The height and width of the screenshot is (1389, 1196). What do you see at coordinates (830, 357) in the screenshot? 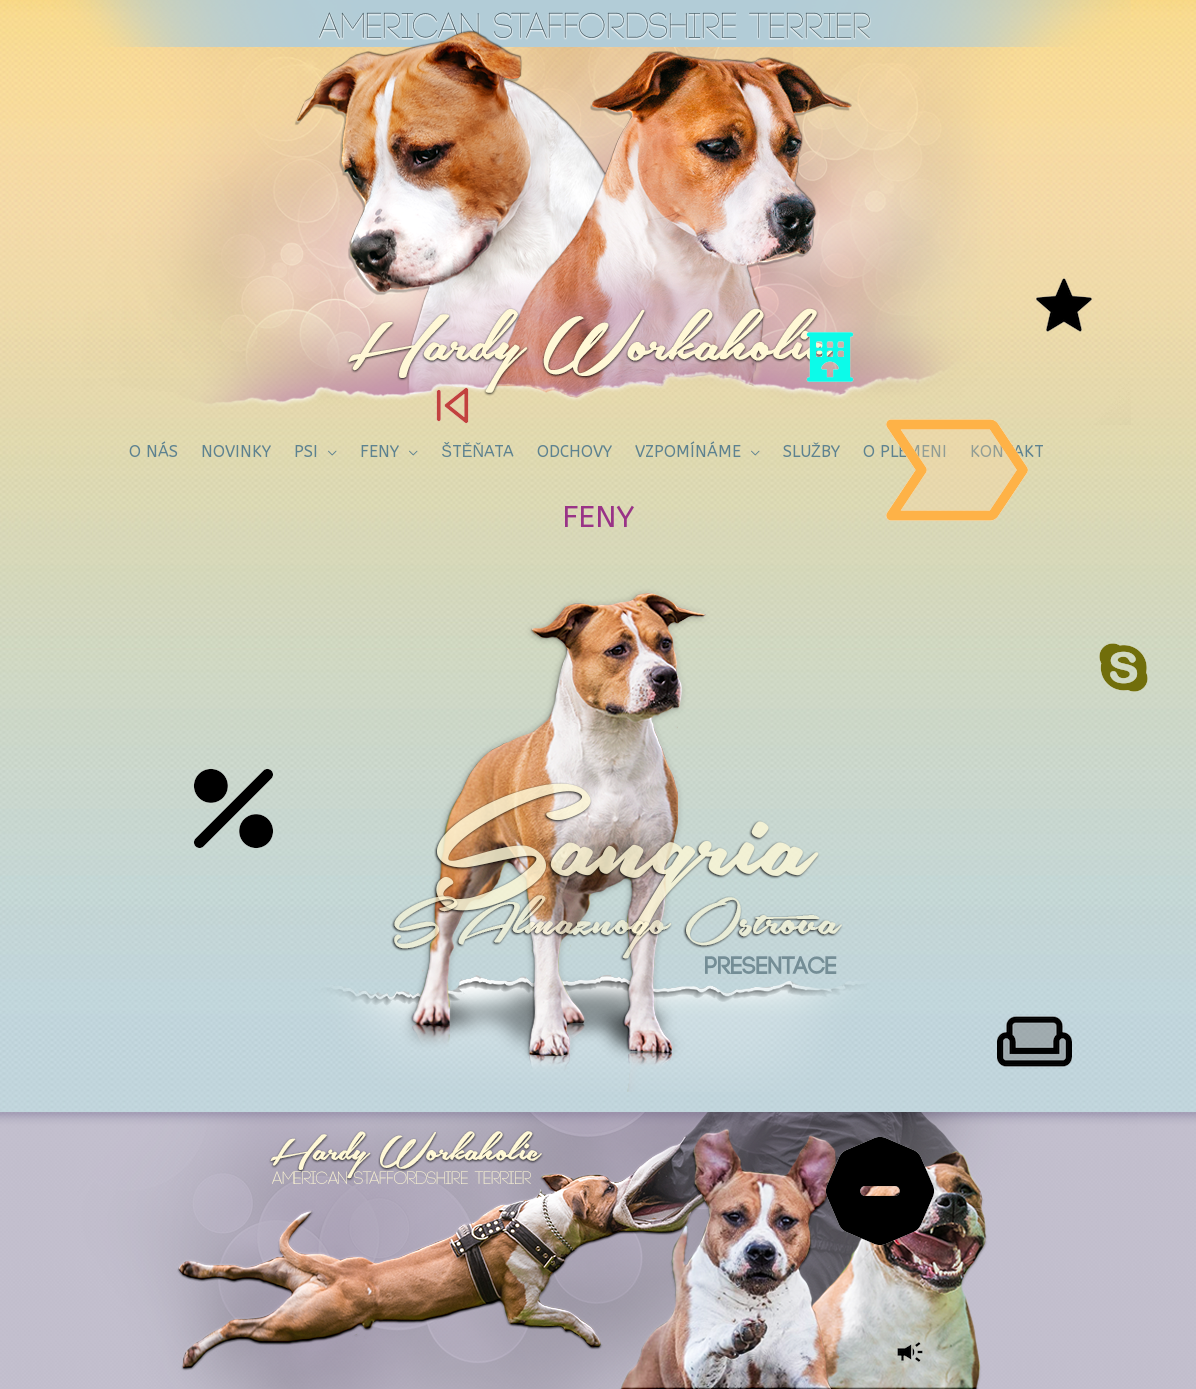
I see `find nearby hotels or accommodations` at bounding box center [830, 357].